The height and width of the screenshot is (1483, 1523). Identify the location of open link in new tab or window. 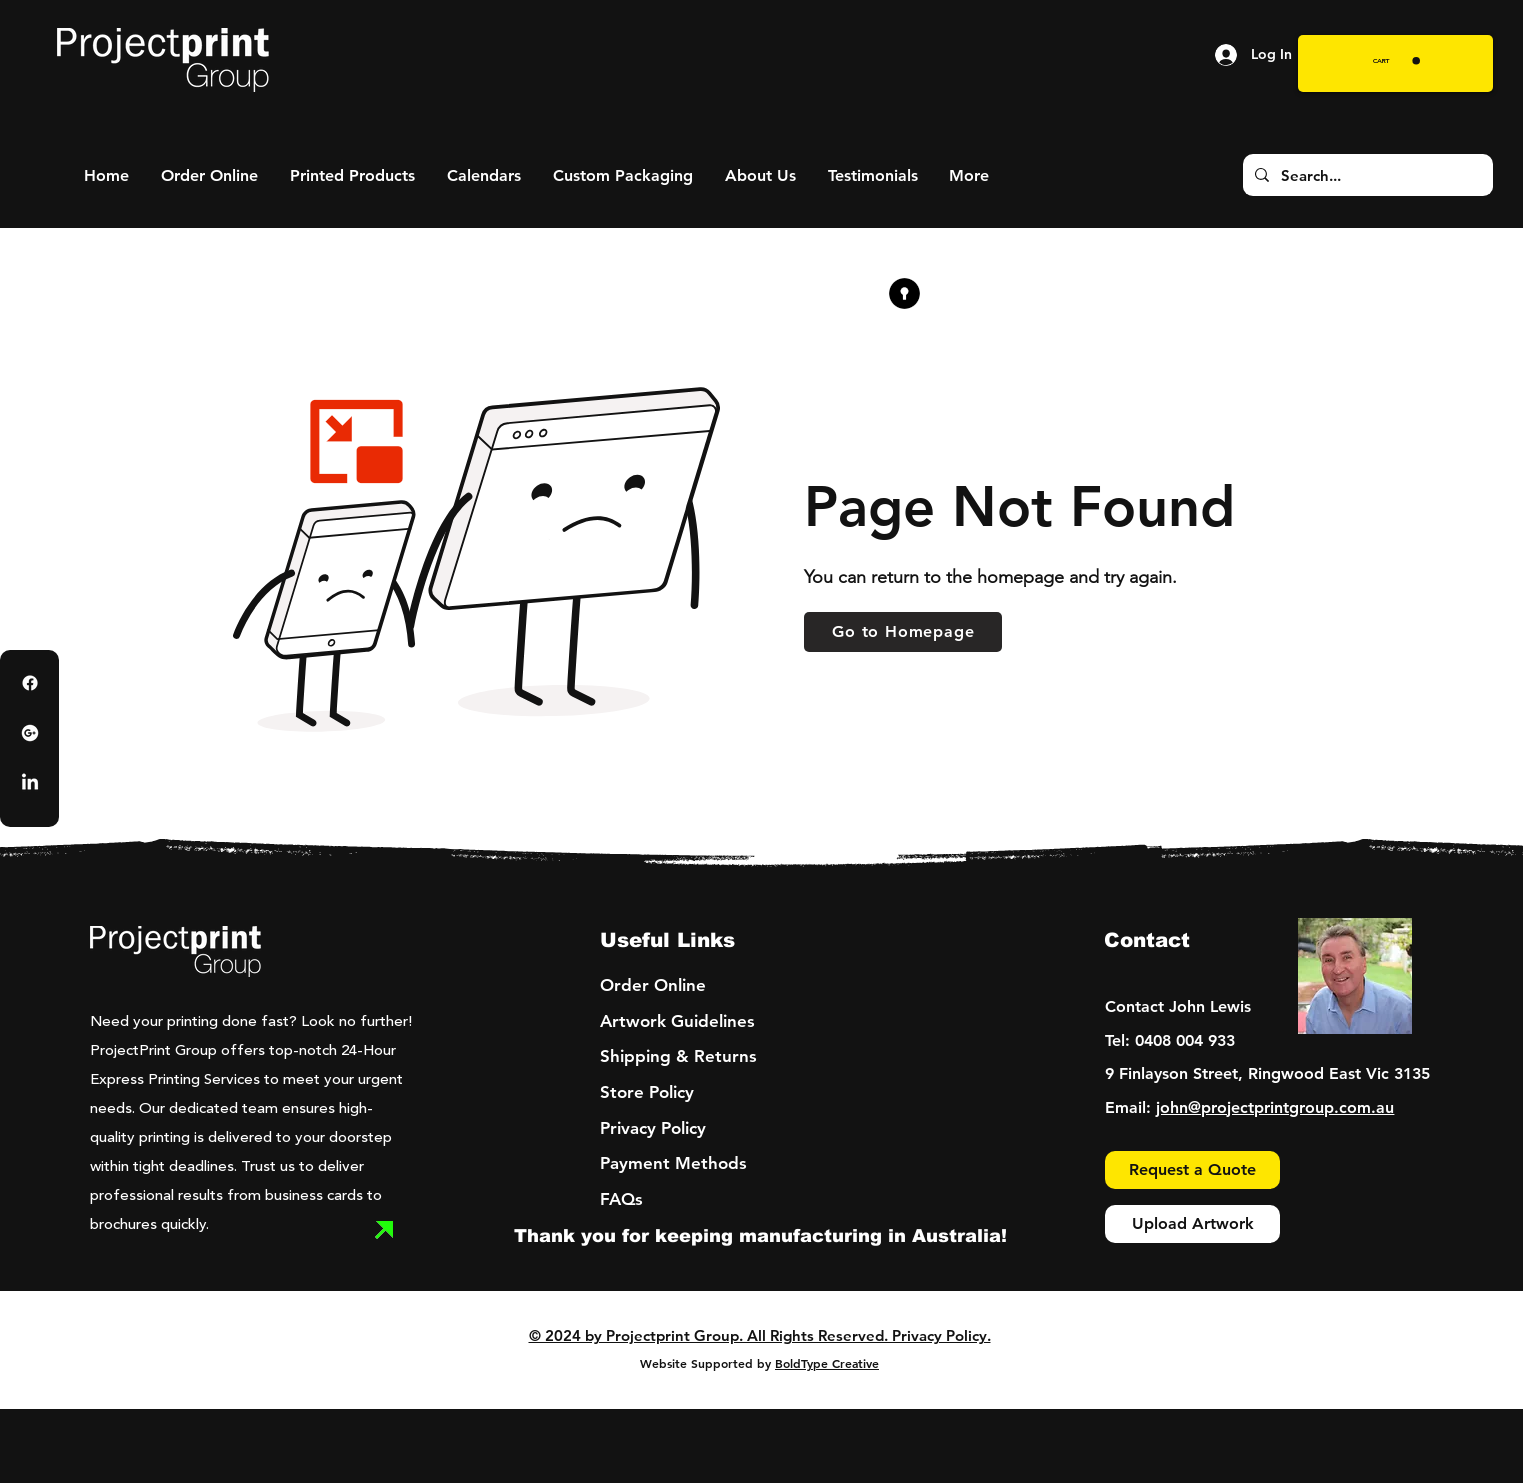
(384, 1230).